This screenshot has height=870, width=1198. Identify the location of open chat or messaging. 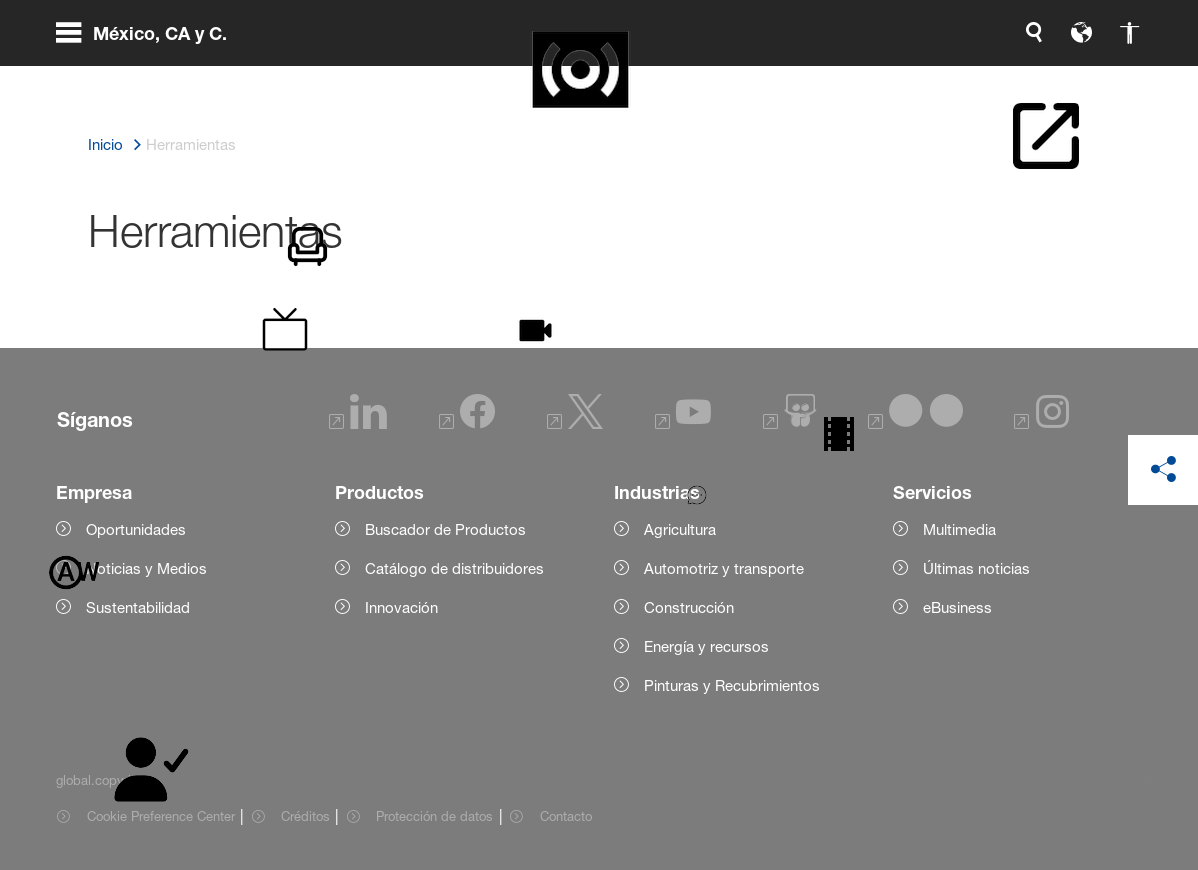
(697, 495).